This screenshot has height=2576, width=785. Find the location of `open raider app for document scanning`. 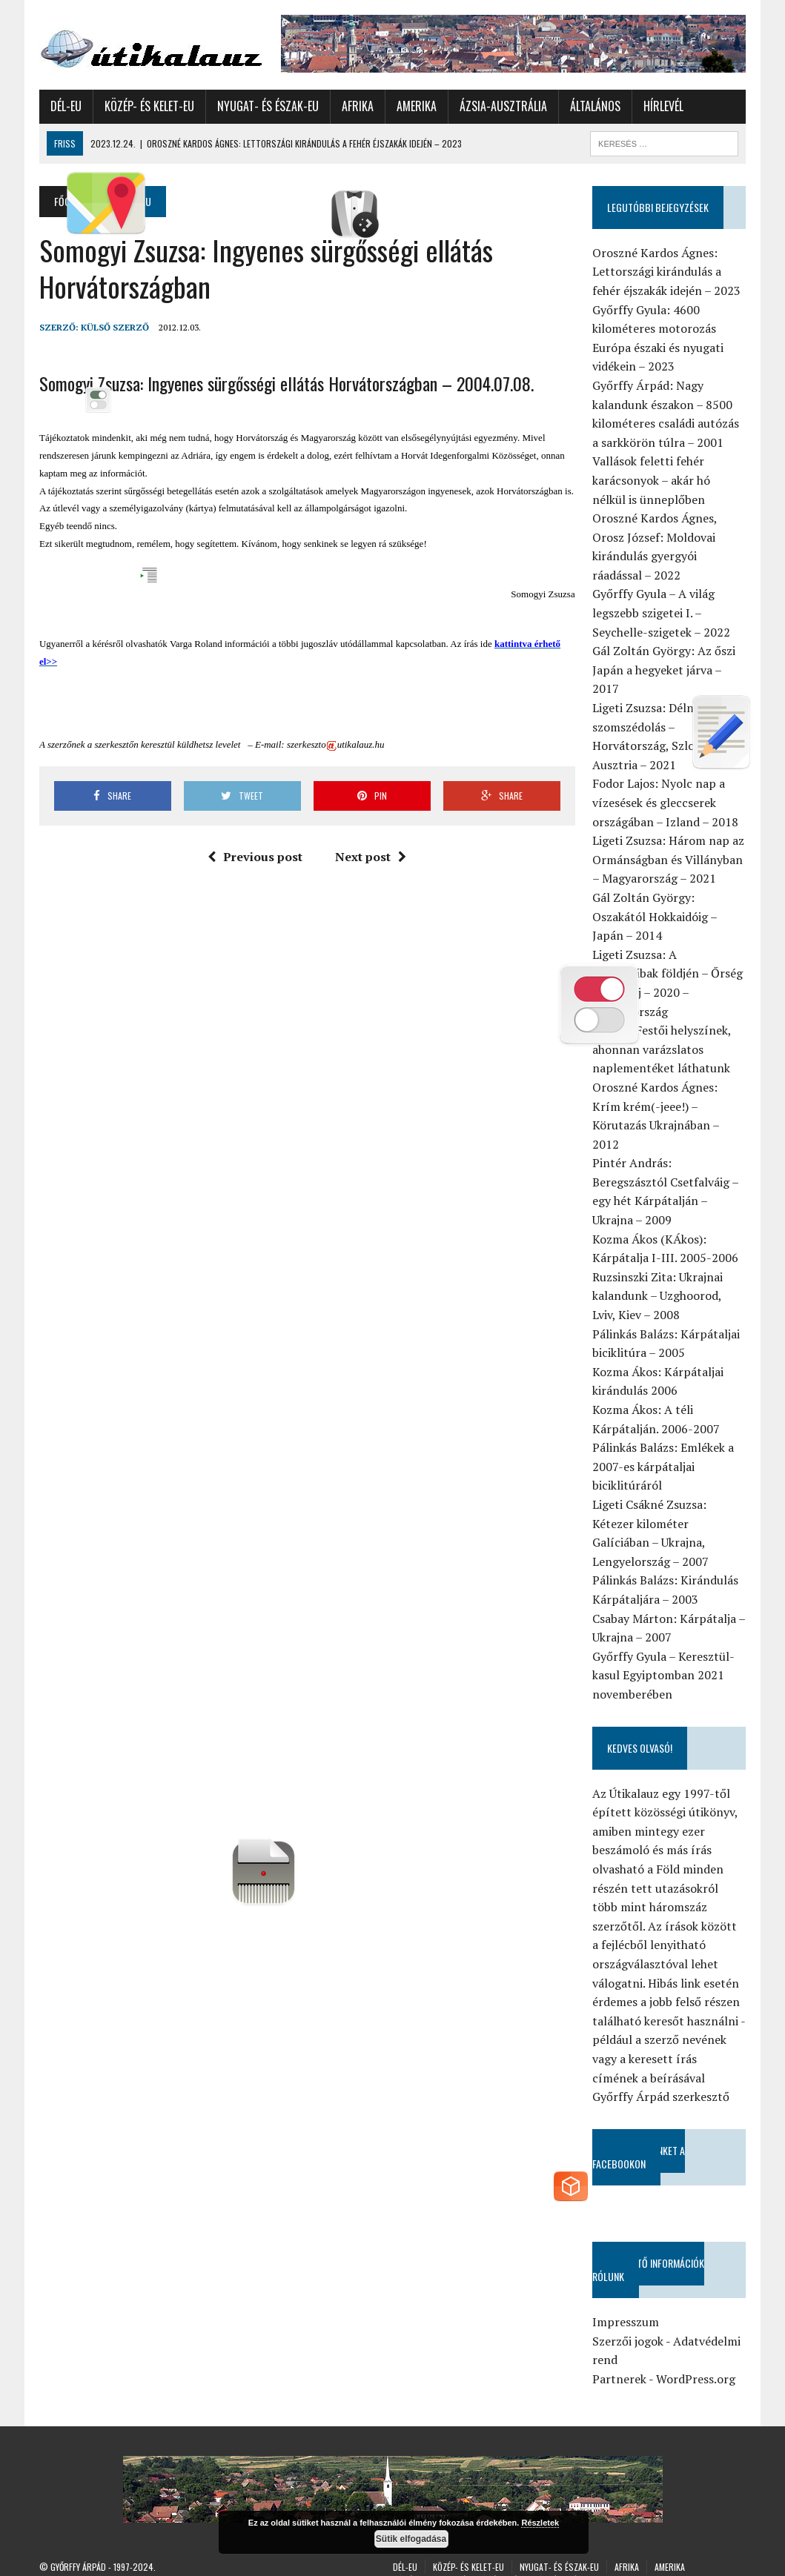

open raider app for document scanning is located at coordinates (263, 1872).